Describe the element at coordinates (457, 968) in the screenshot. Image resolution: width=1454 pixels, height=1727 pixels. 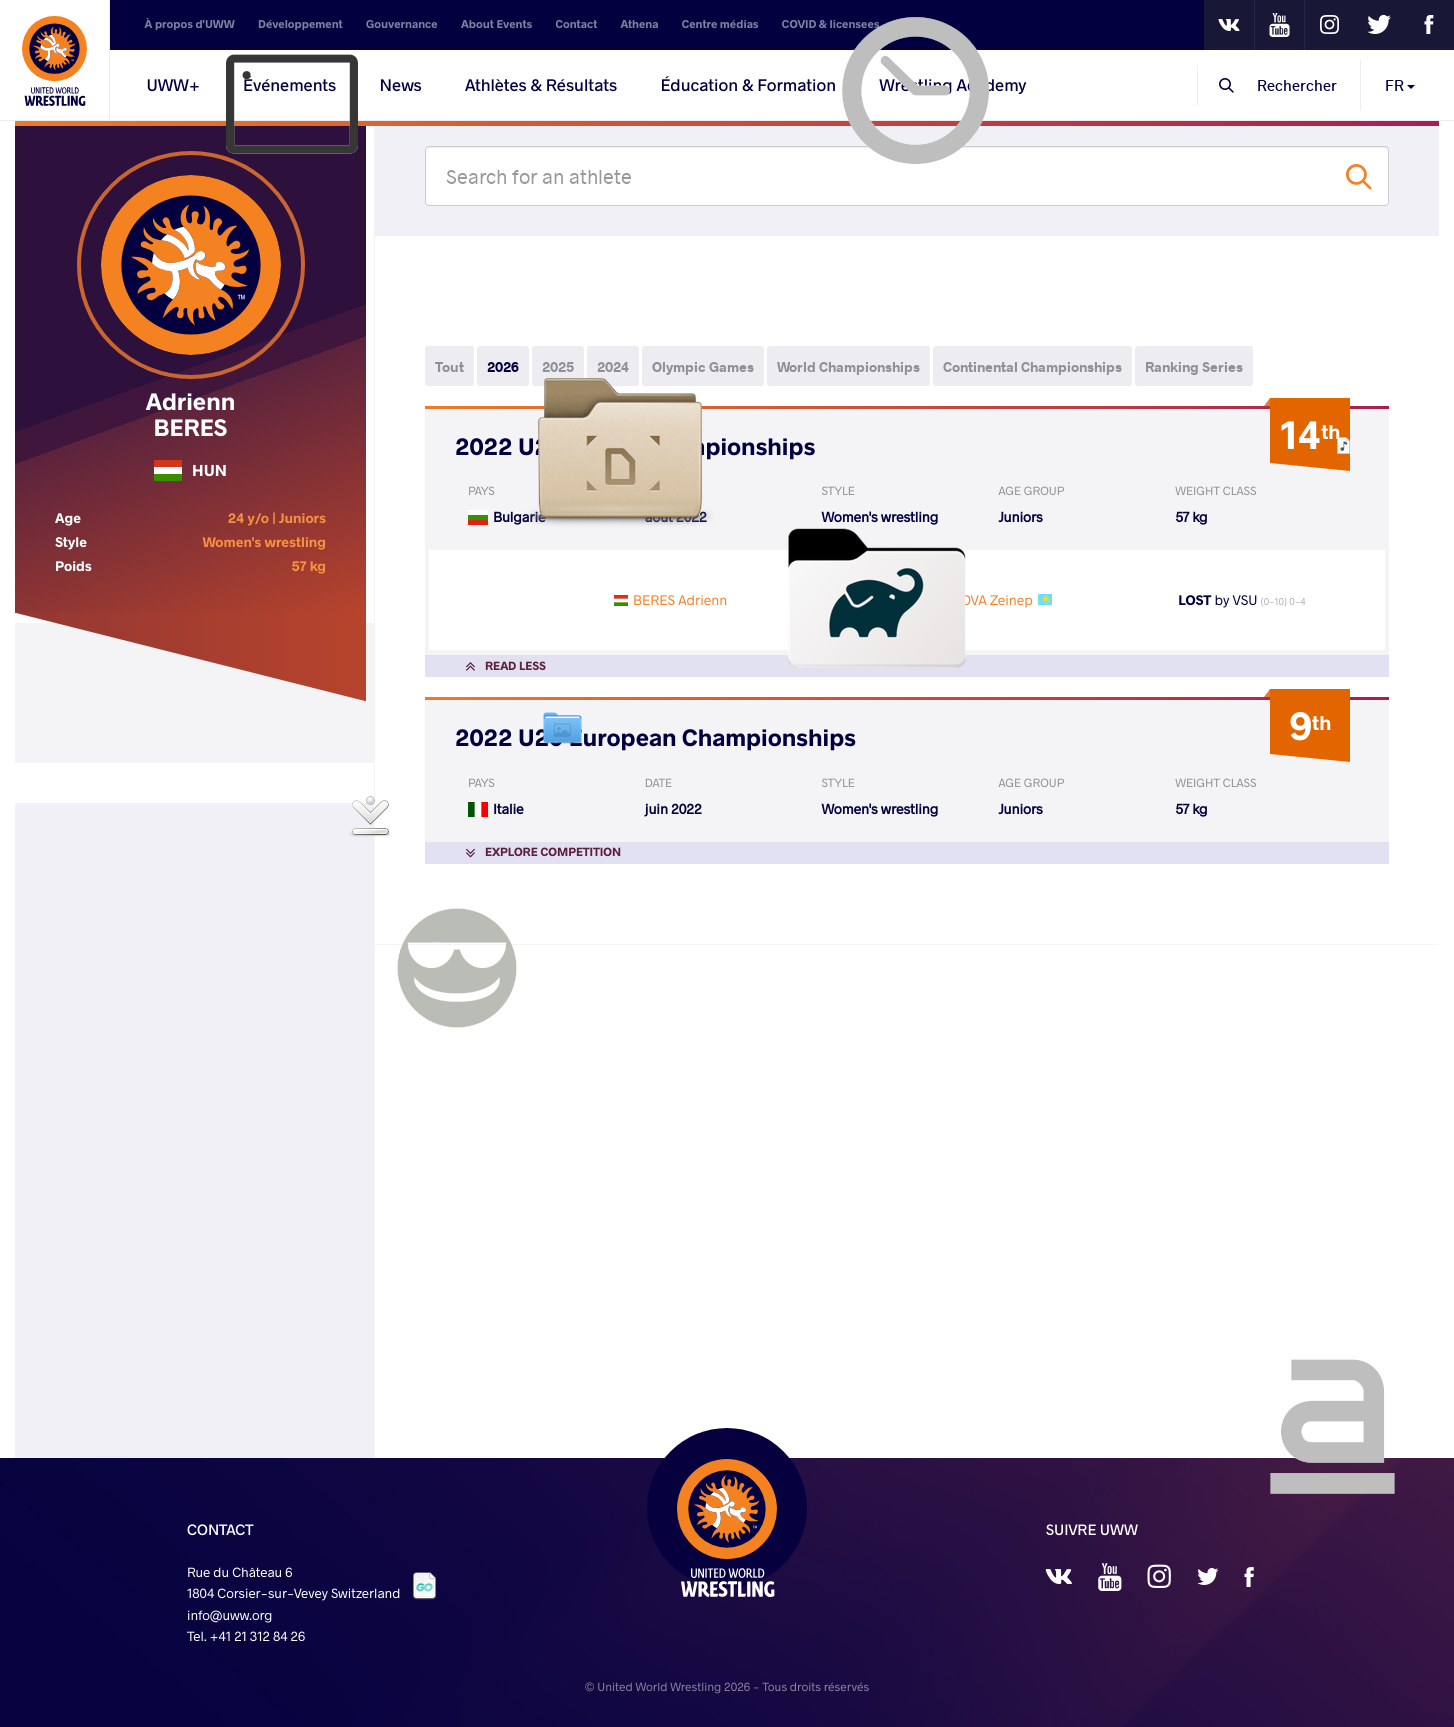
I see `react with a cool or confident emoji` at that location.